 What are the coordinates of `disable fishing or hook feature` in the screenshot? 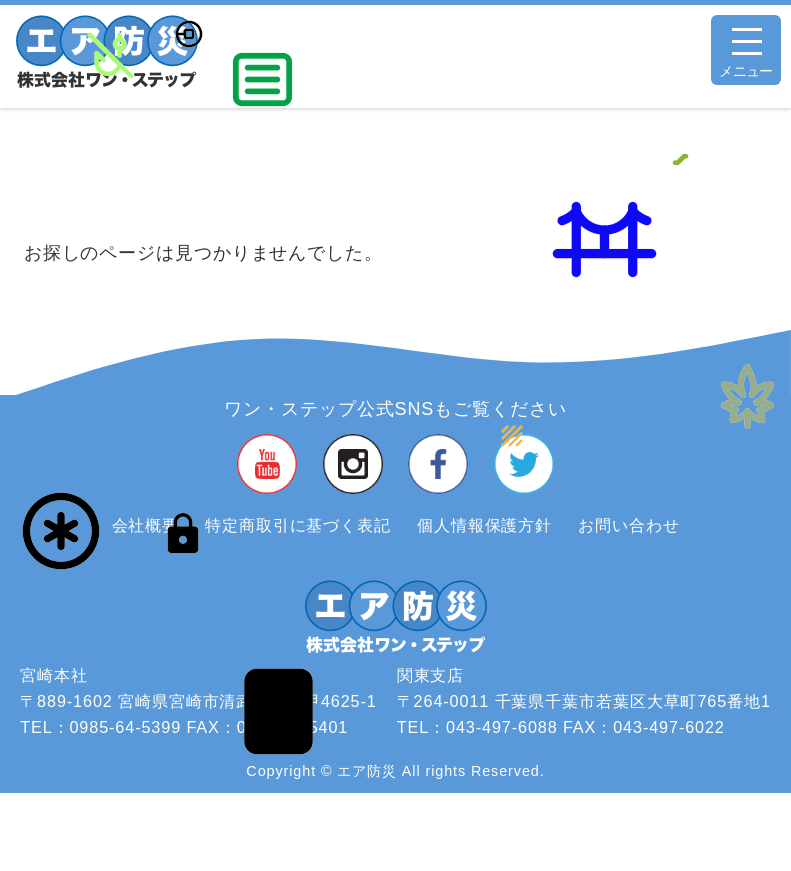 It's located at (110, 55).